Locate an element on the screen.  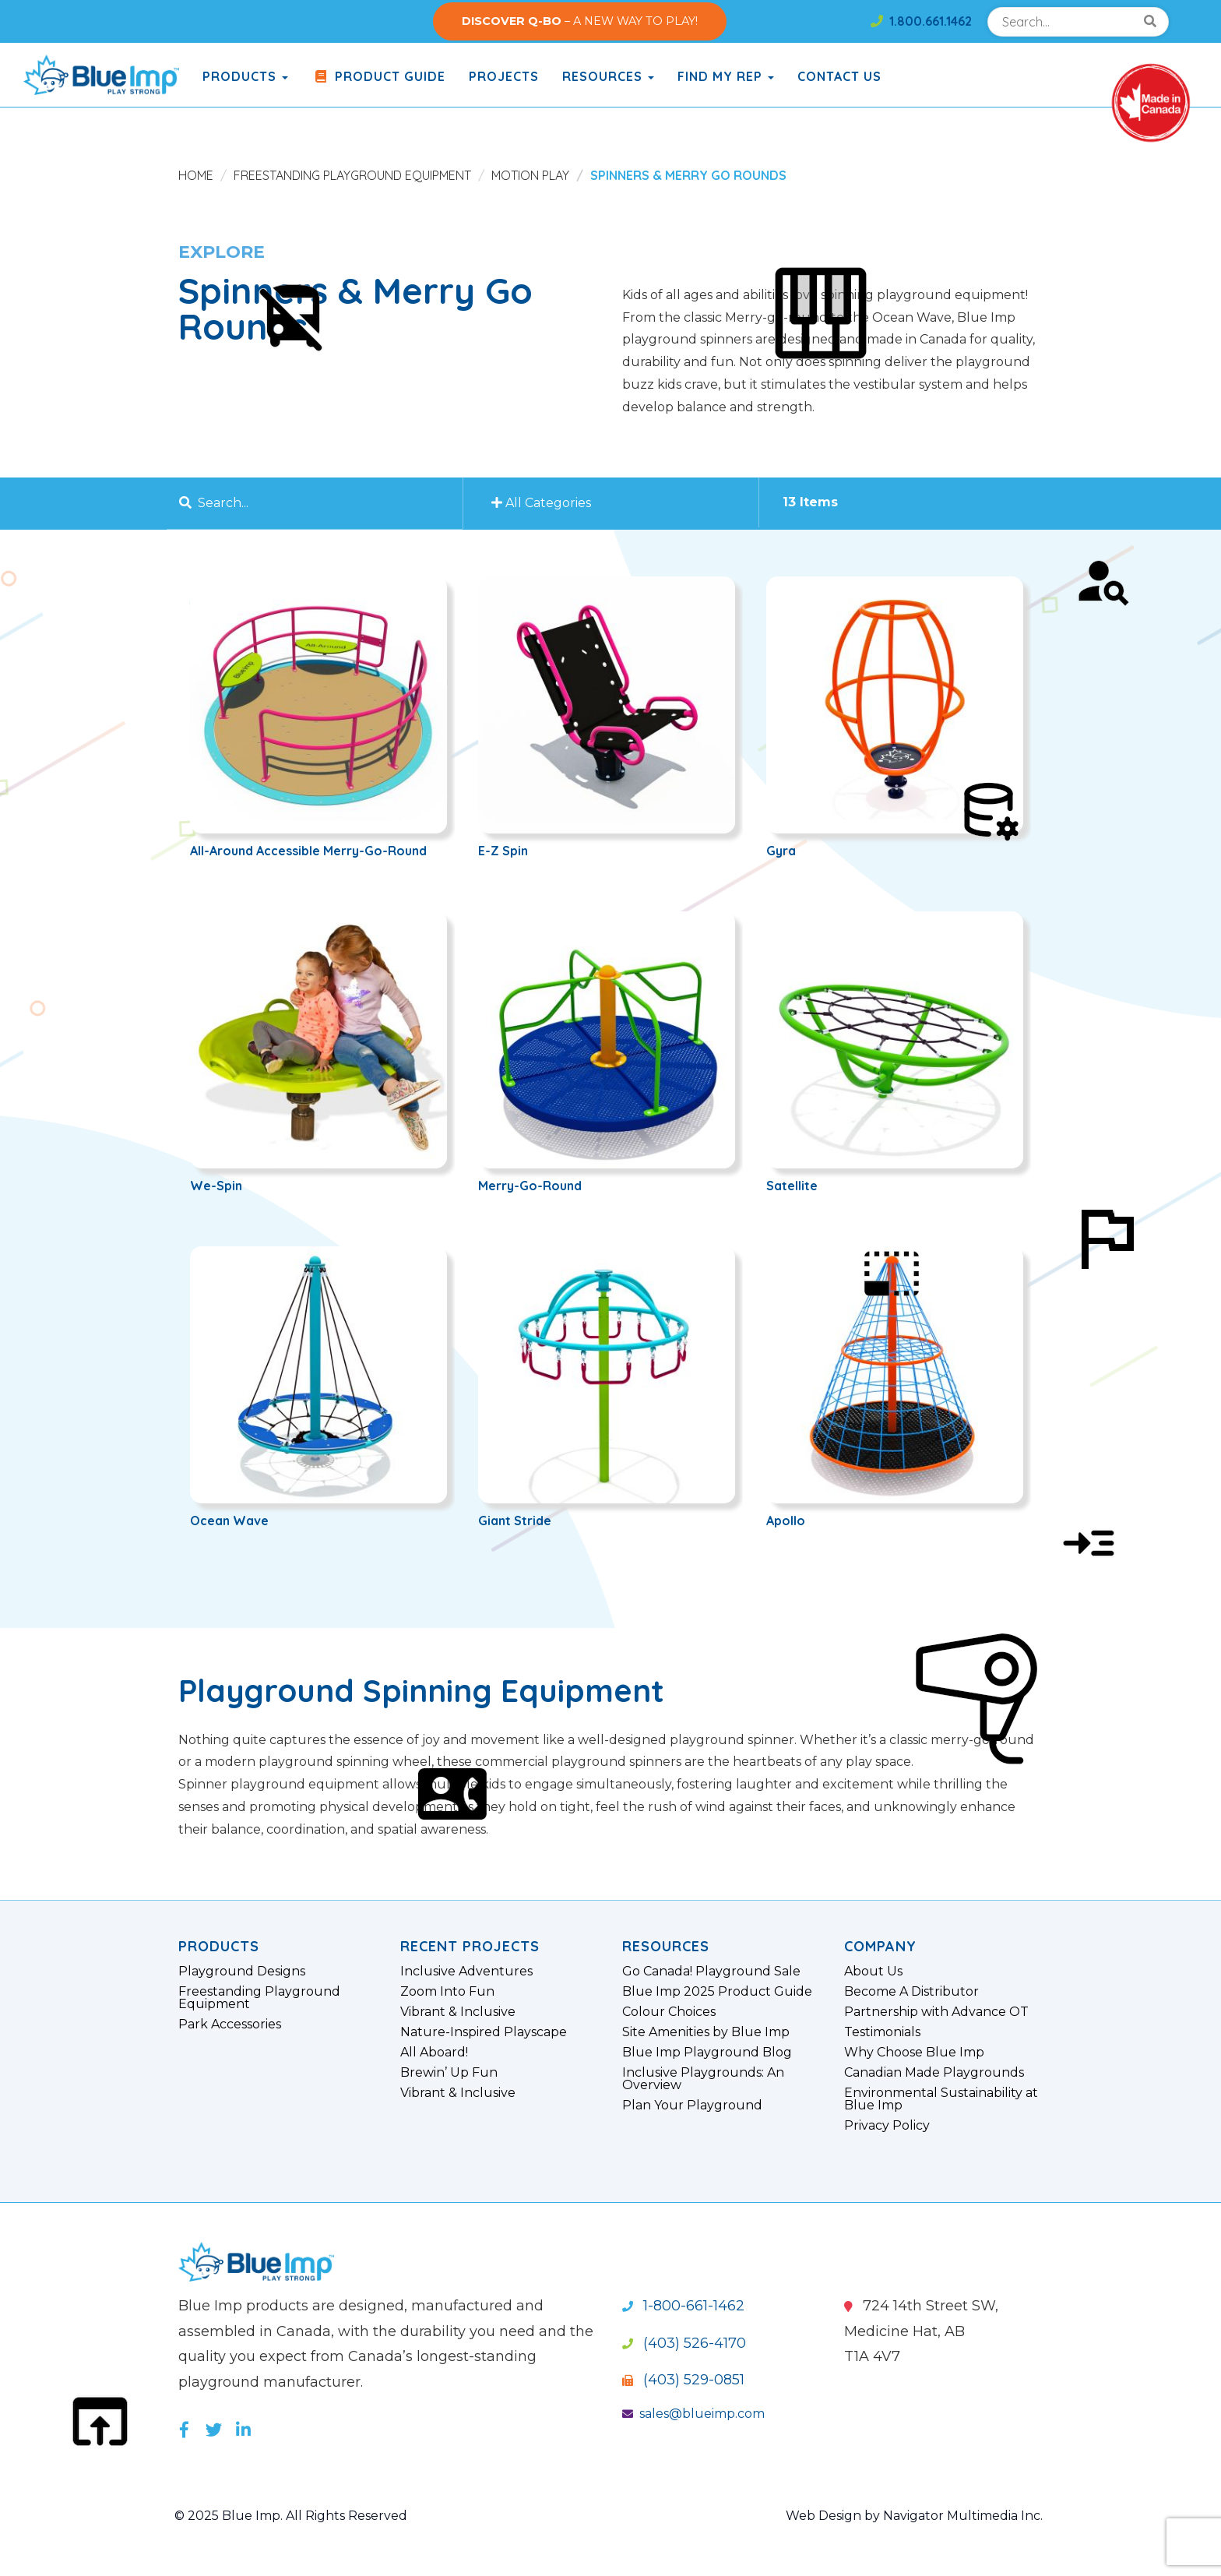
configure database settings is located at coordinates (988, 809).